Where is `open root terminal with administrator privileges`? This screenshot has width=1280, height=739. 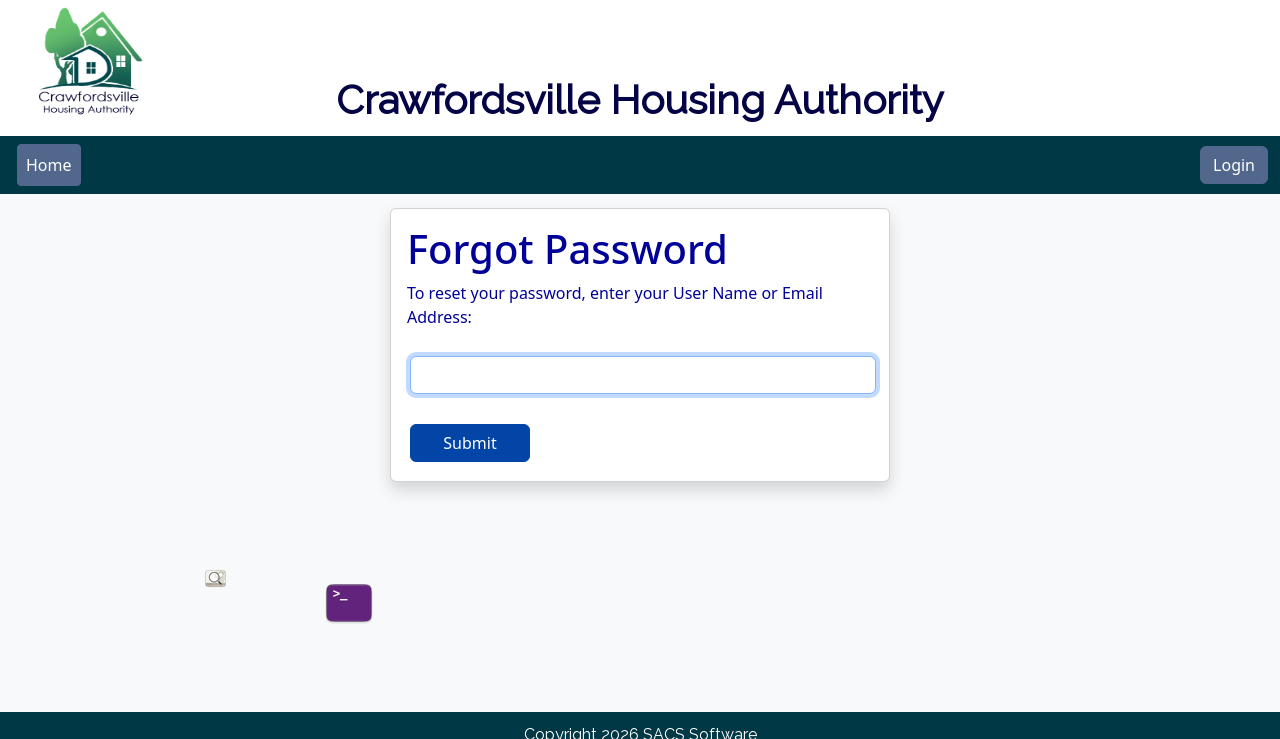
open root terminal with administrator privileges is located at coordinates (349, 603).